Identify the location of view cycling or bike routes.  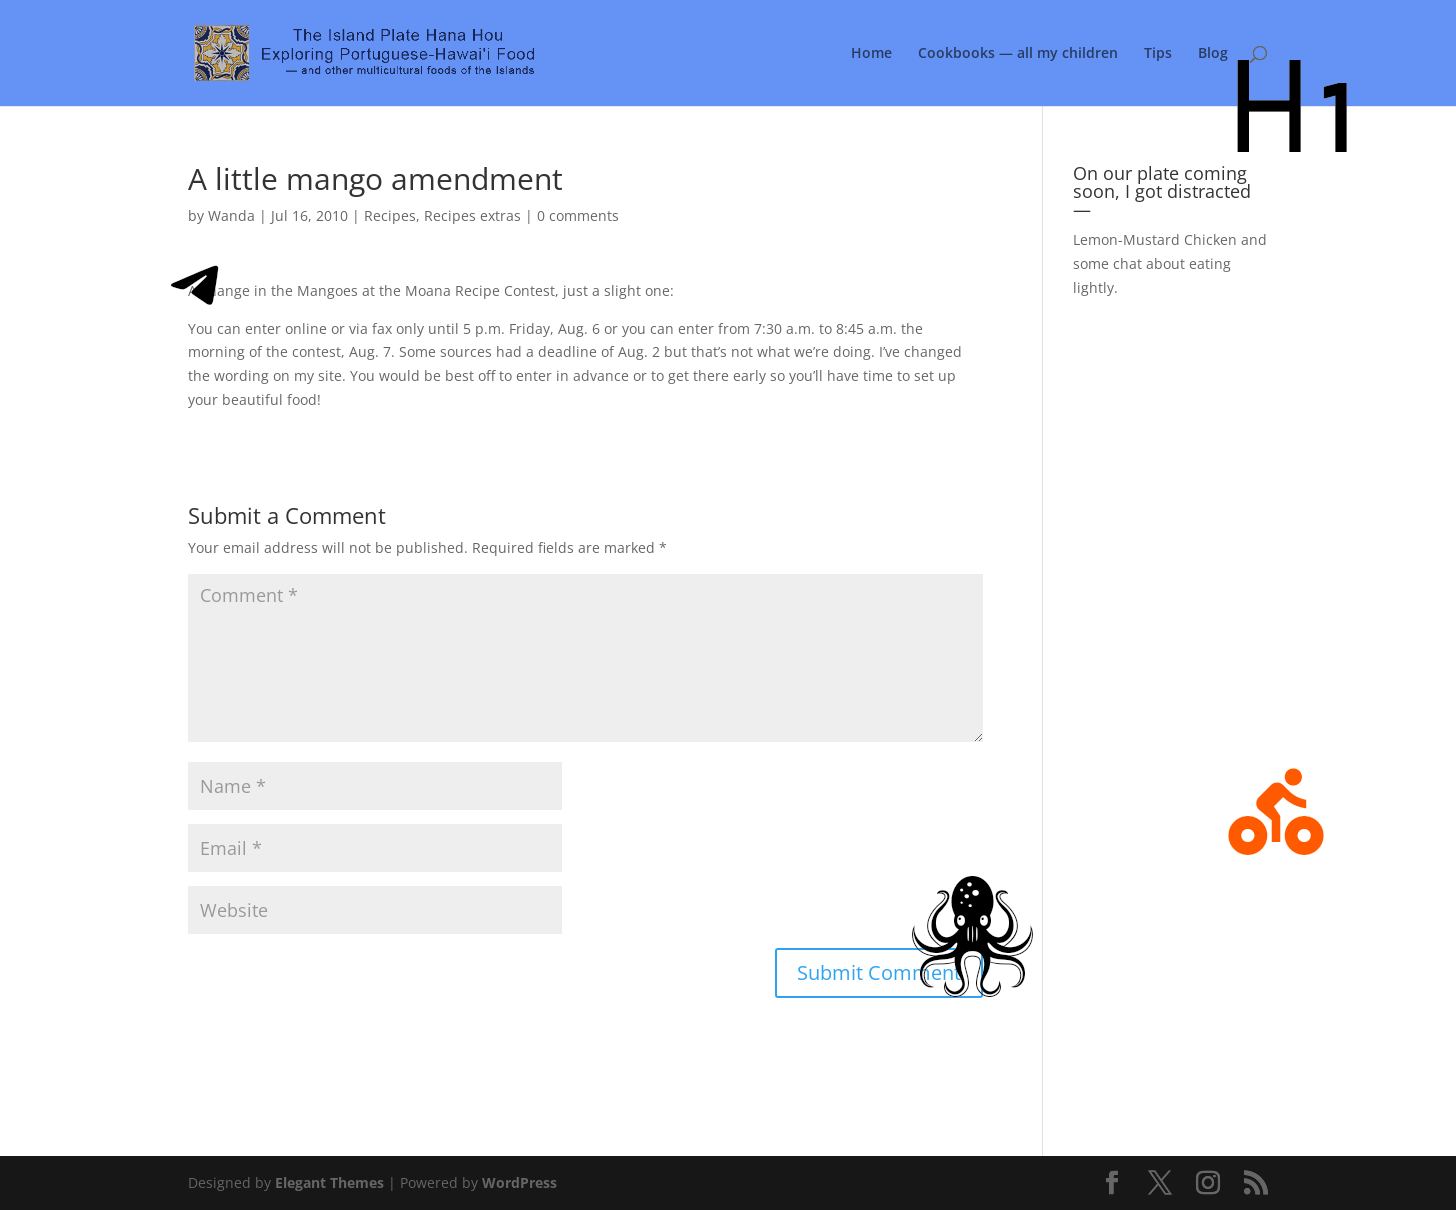
(1276, 816).